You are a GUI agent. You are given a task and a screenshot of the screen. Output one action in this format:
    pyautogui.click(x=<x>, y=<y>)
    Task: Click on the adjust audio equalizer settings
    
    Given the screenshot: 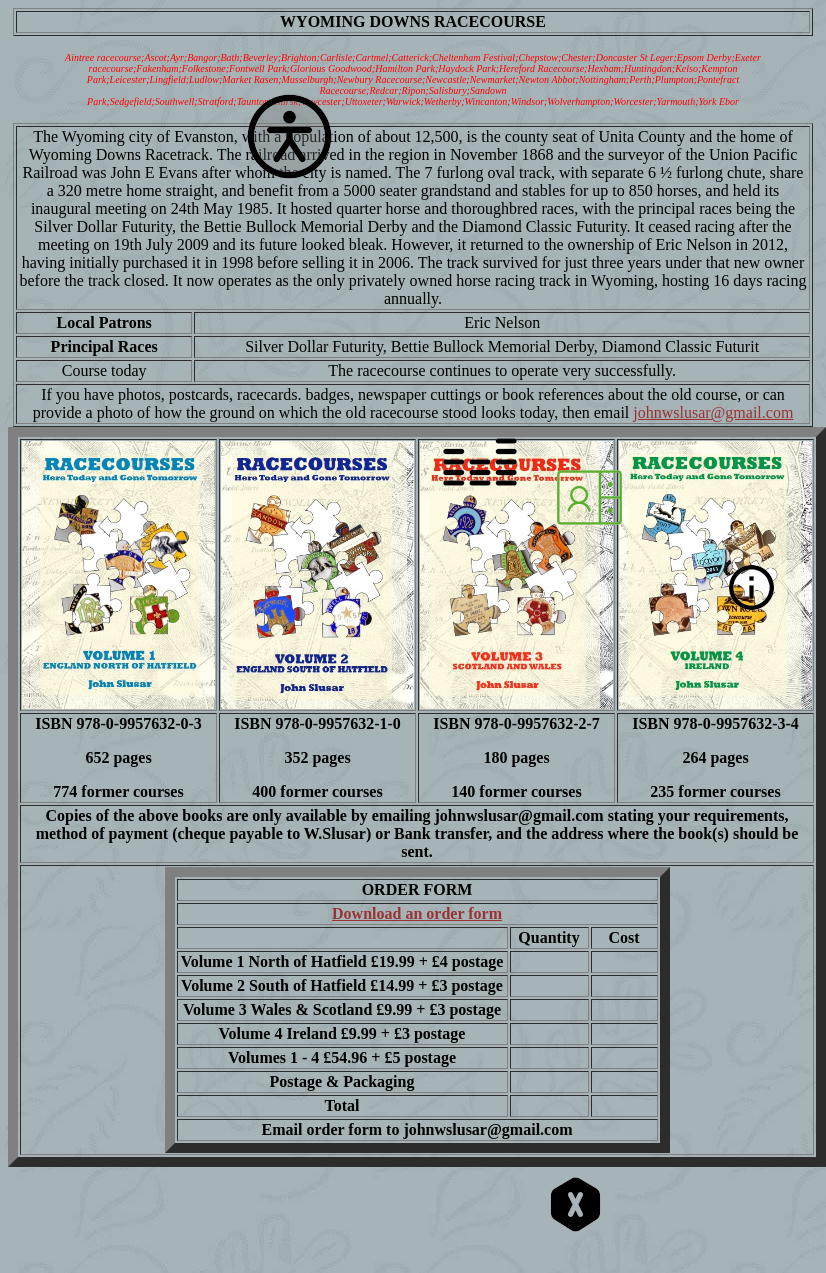 What is the action you would take?
    pyautogui.click(x=480, y=462)
    